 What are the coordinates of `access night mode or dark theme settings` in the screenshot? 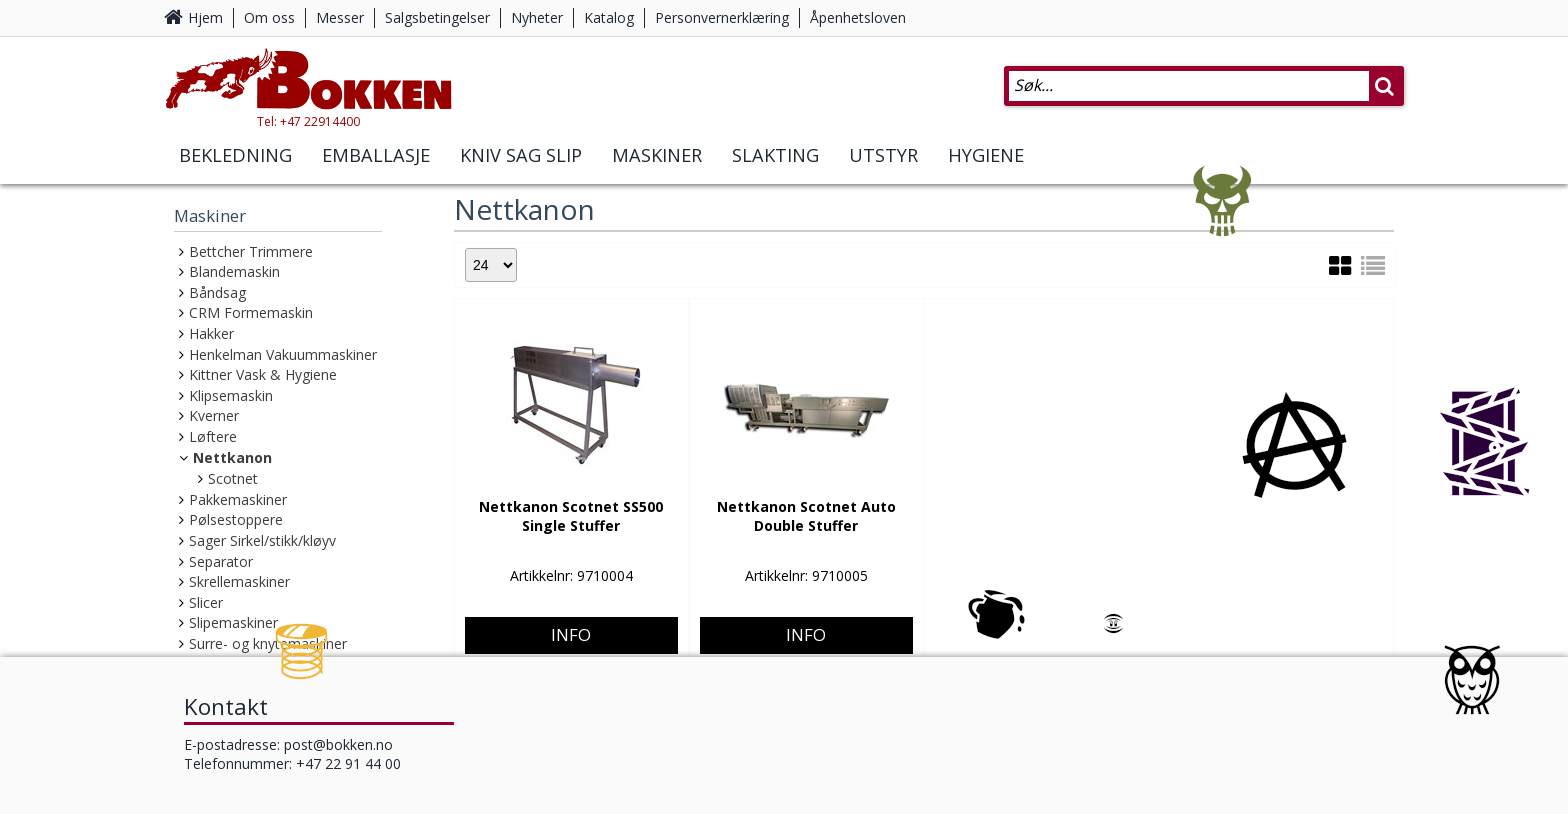 It's located at (1472, 680).